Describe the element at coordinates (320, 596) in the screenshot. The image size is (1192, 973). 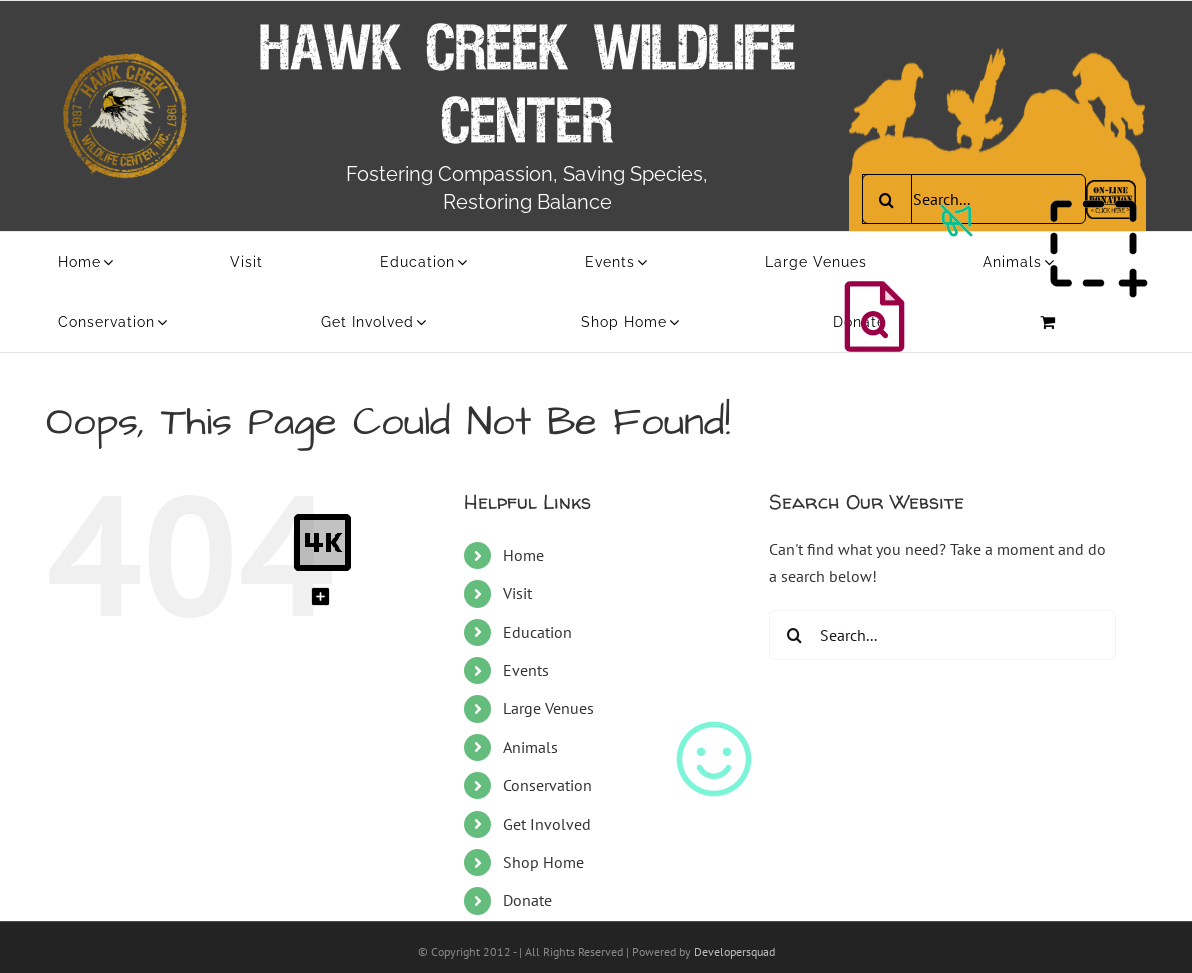
I see `add a new item` at that location.